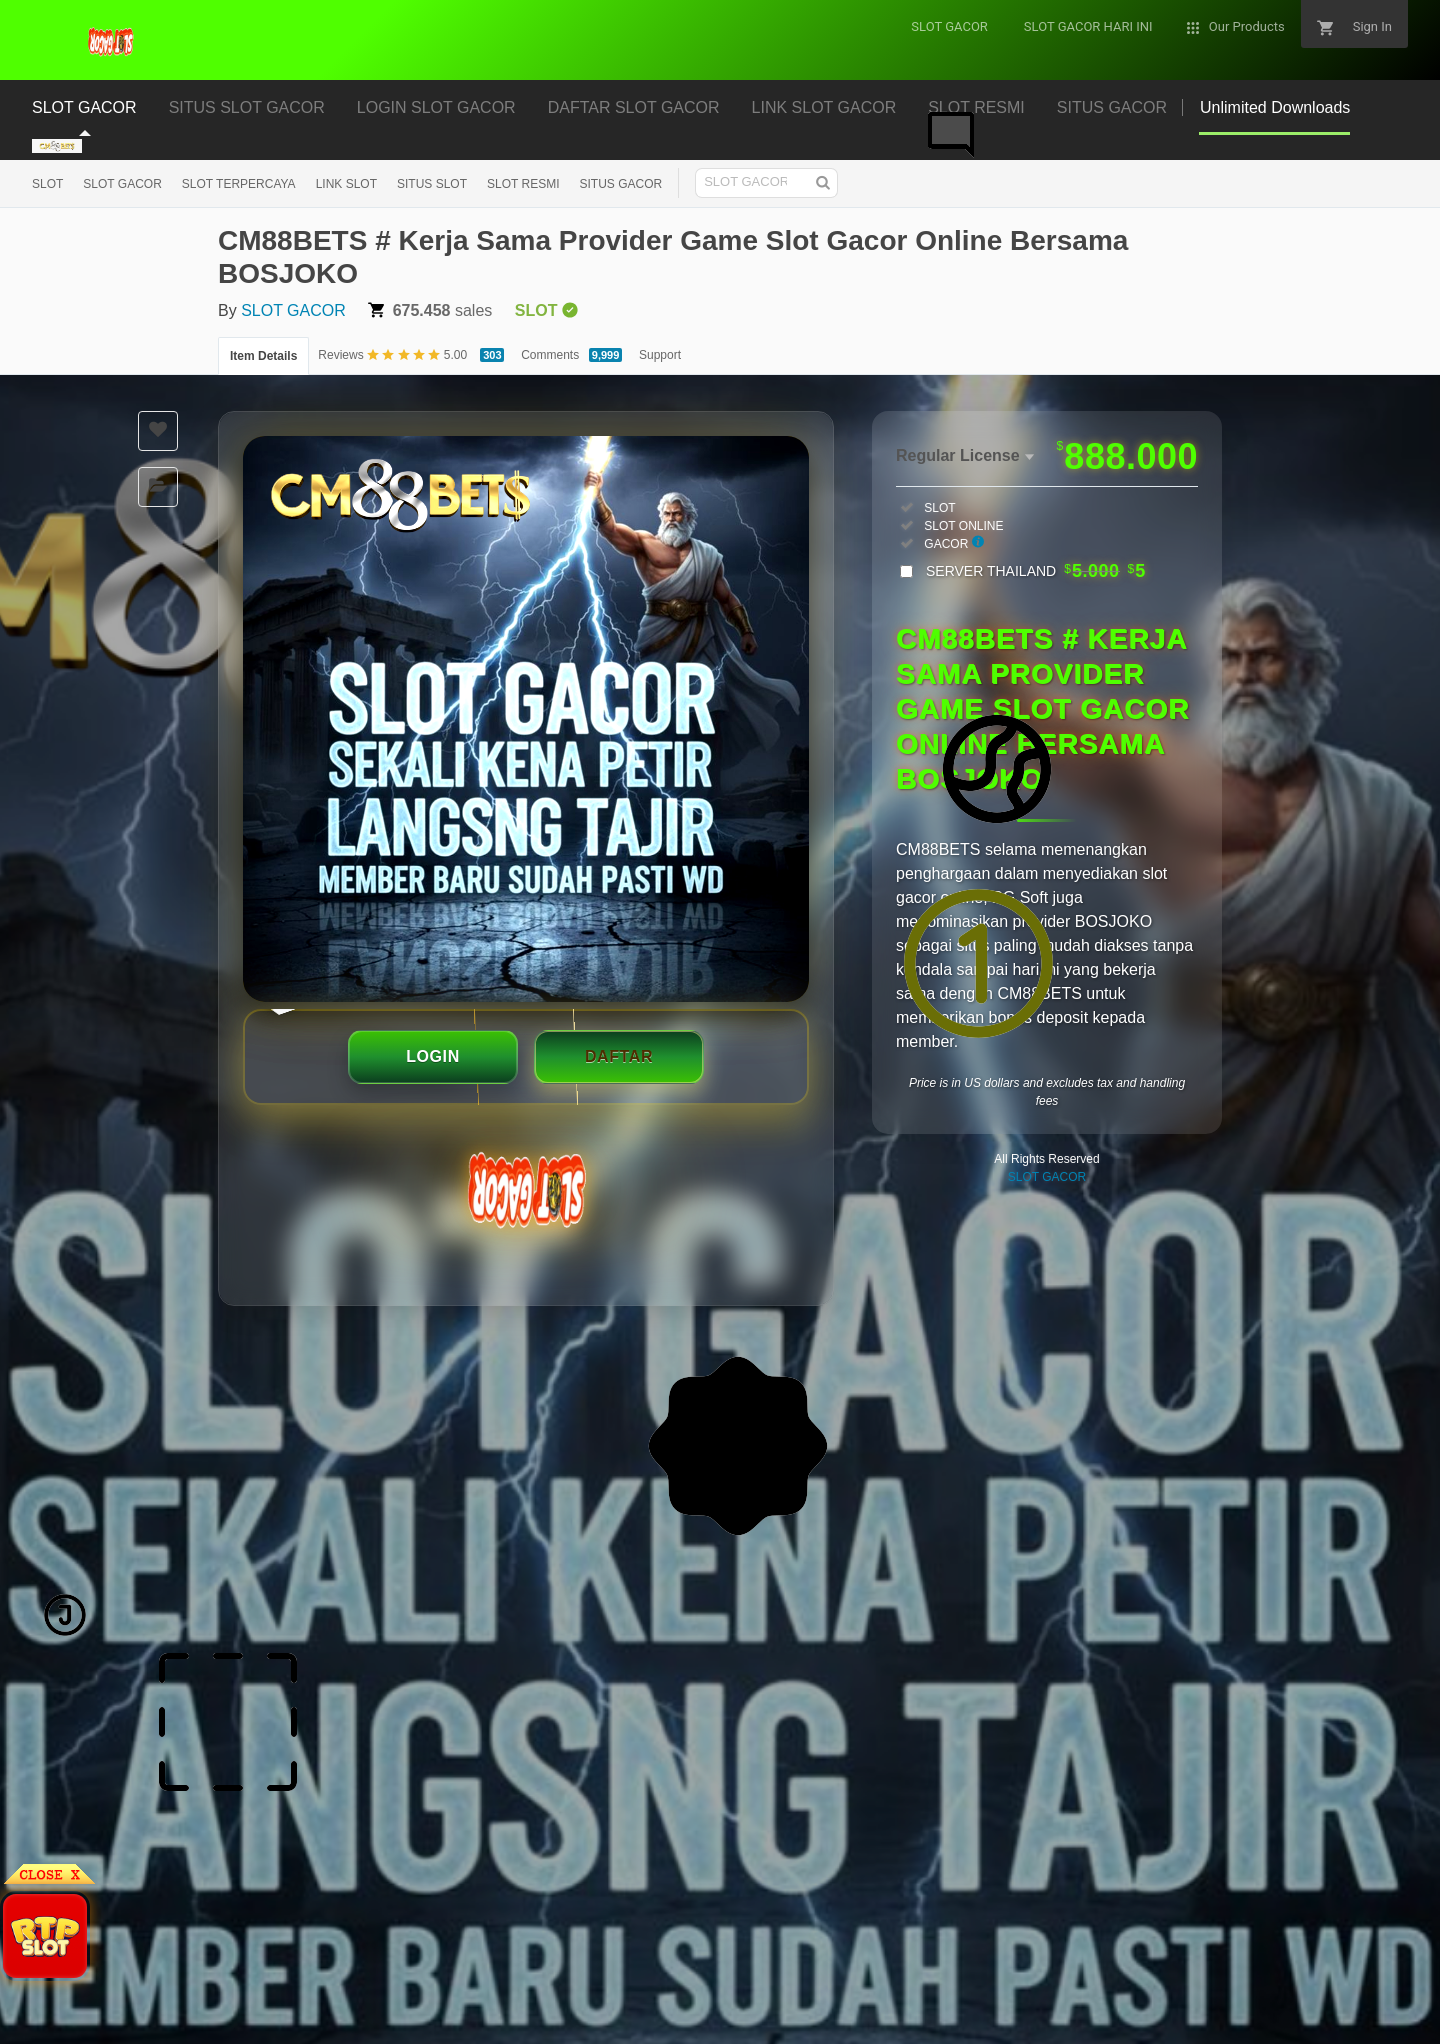 The height and width of the screenshot is (2044, 1440). Describe the element at coordinates (951, 135) in the screenshot. I see `open comments or discussion` at that location.